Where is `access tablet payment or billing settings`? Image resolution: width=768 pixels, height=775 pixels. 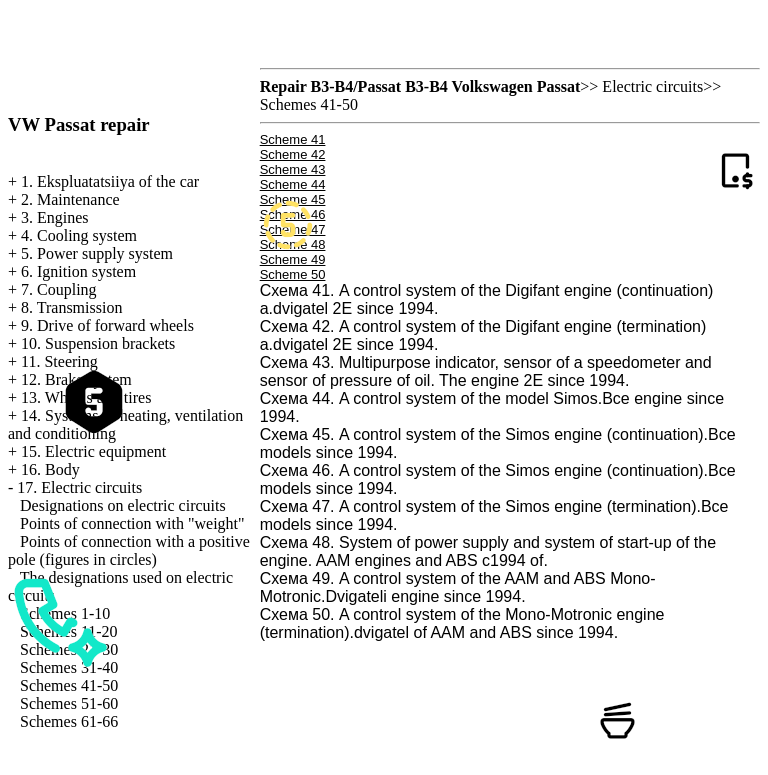
access tablet payment or billing settings is located at coordinates (735, 170).